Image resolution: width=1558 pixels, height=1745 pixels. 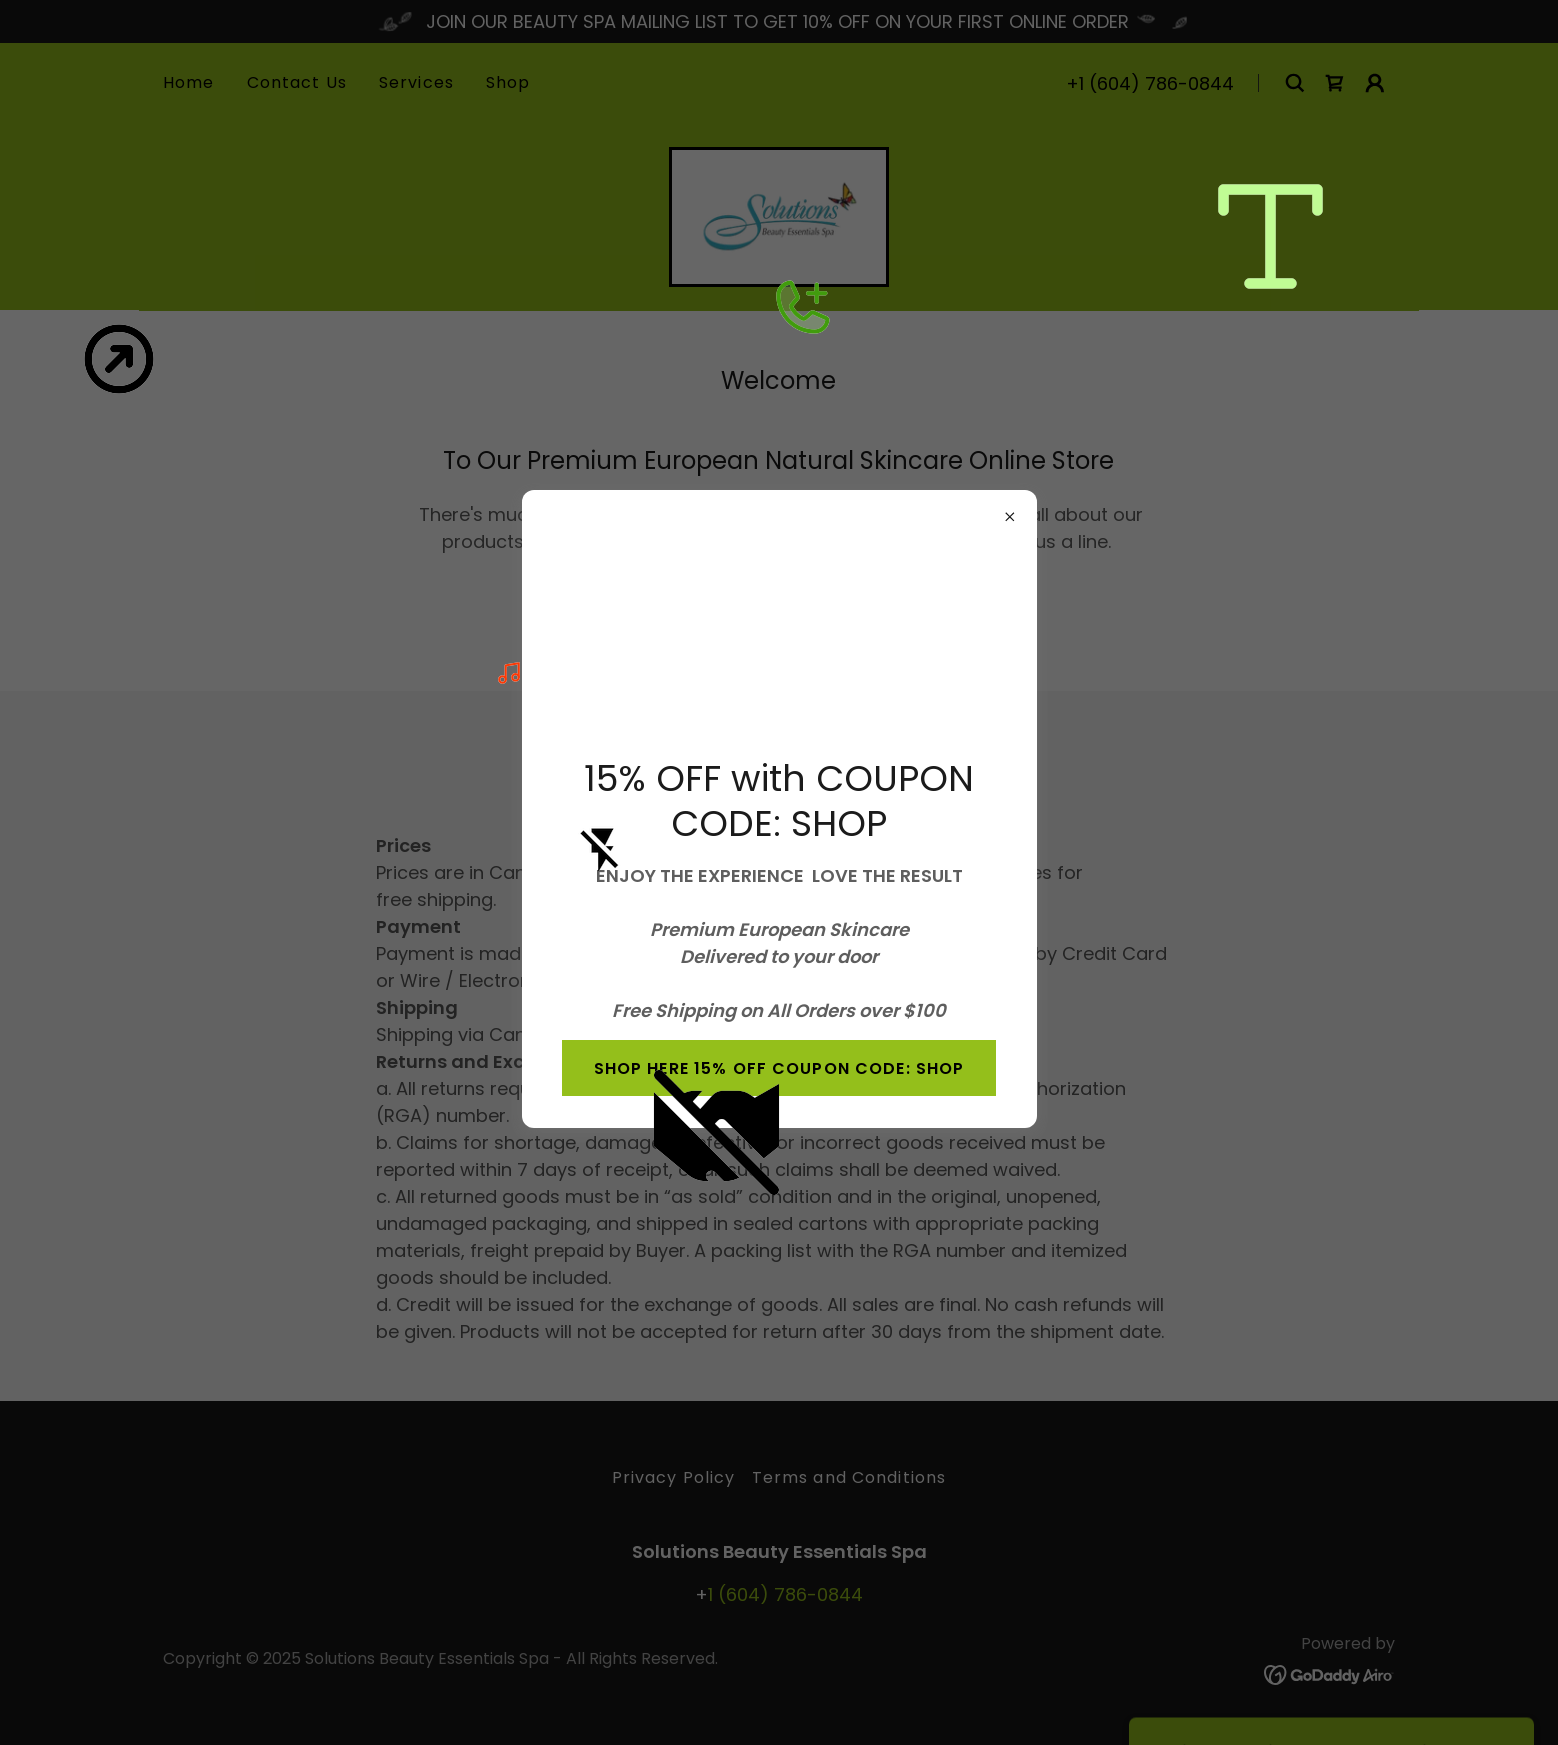 I want to click on add a new contact, so click(x=804, y=306).